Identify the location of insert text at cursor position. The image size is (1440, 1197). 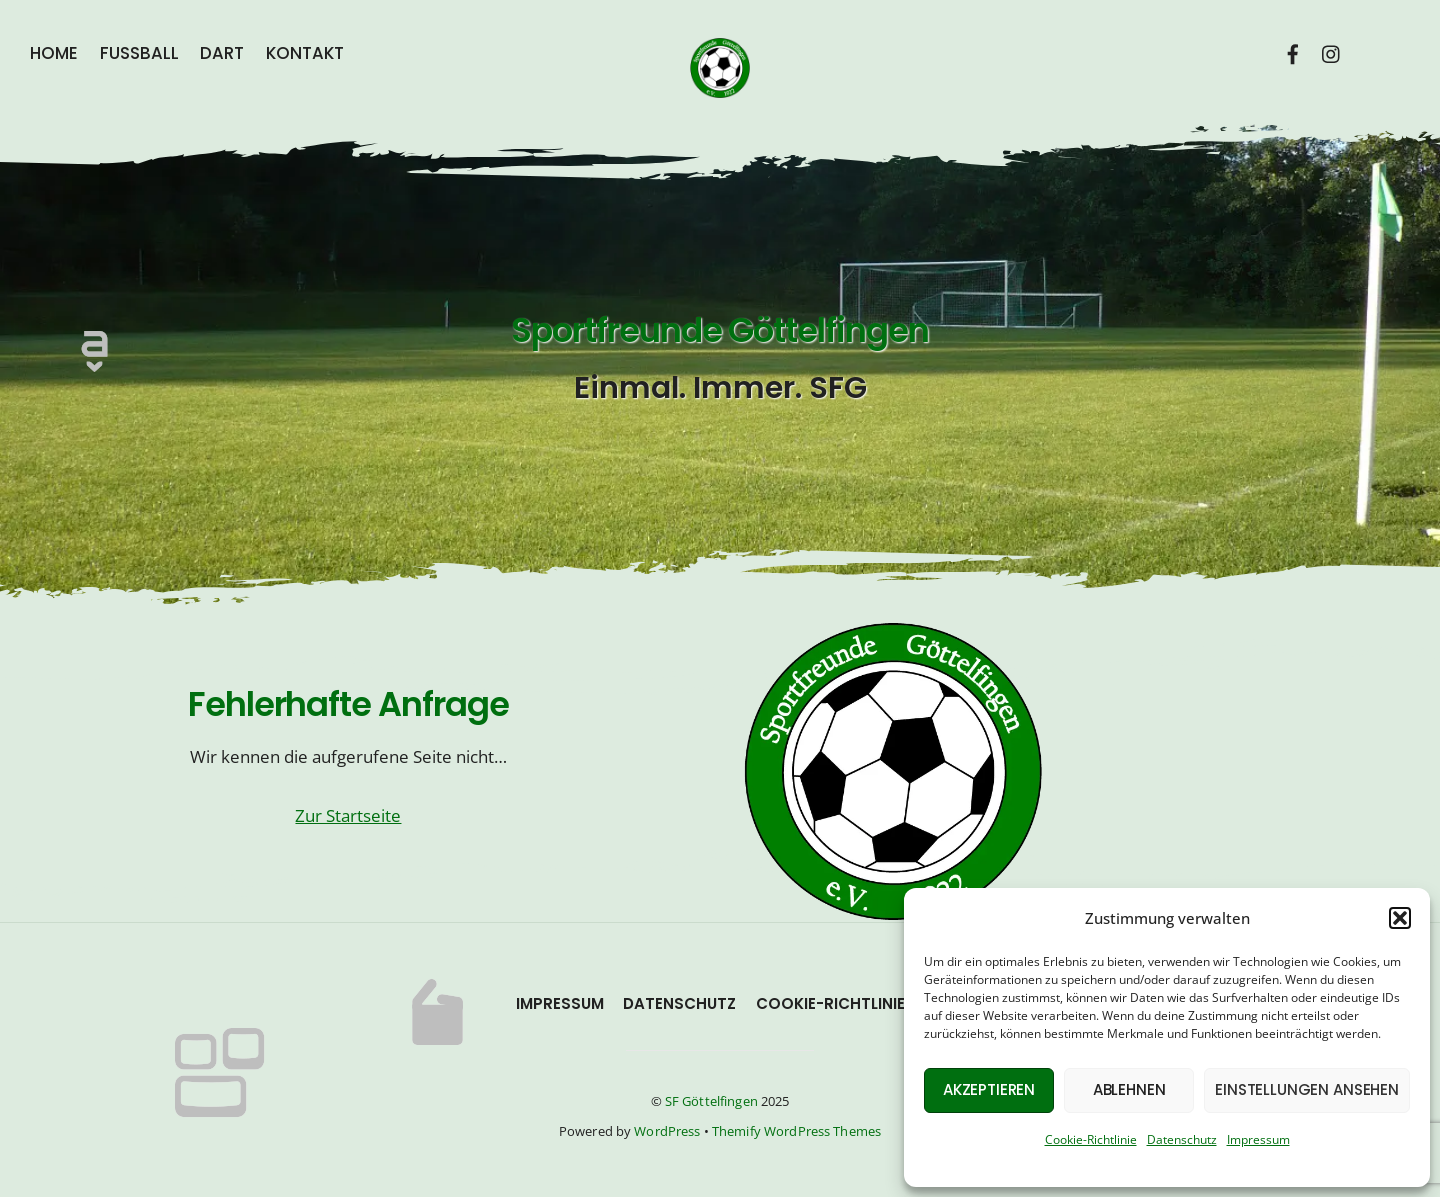
(94, 351).